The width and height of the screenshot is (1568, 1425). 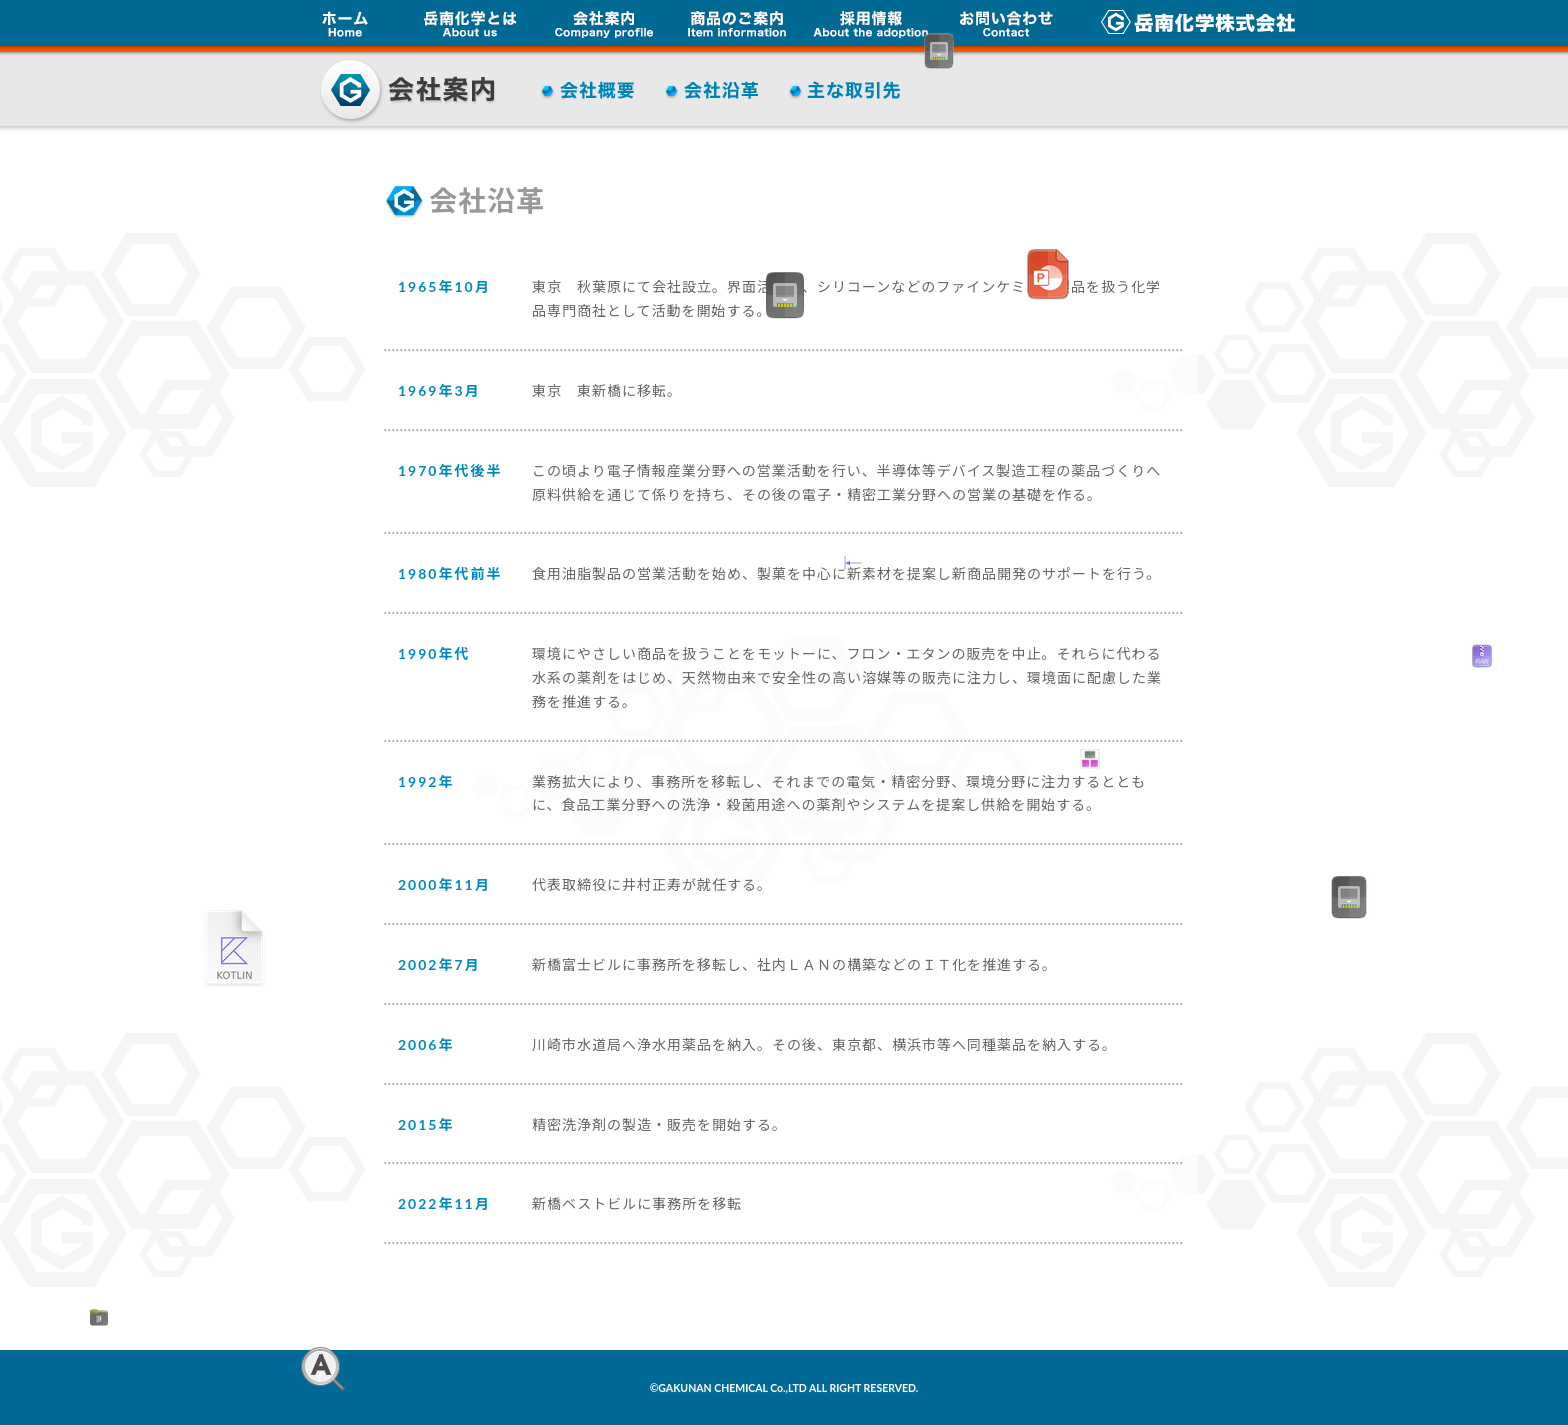 I want to click on NES game ROM file, so click(x=785, y=295).